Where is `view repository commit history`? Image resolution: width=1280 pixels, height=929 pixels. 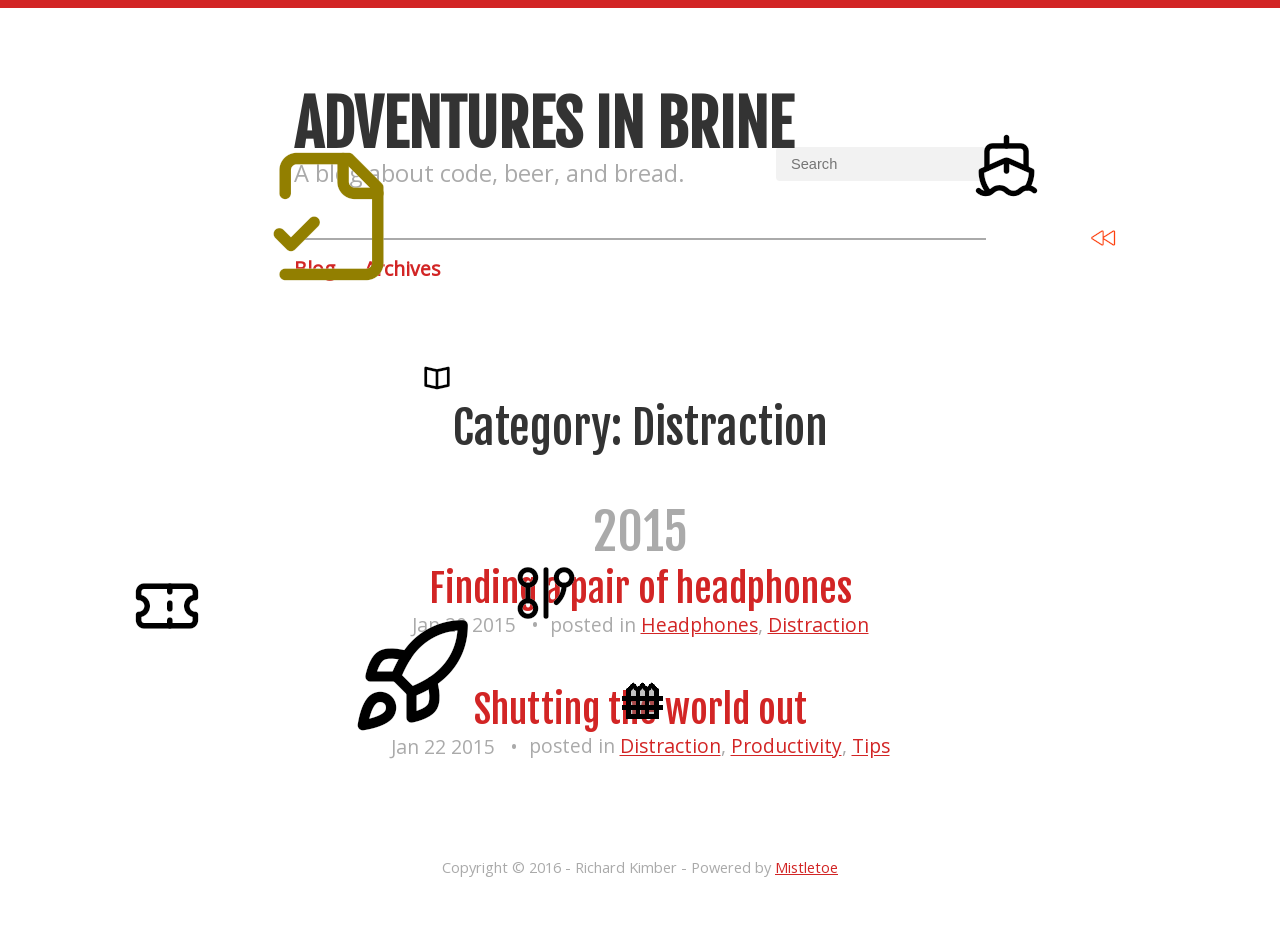
view repository commit history is located at coordinates (546, 593).